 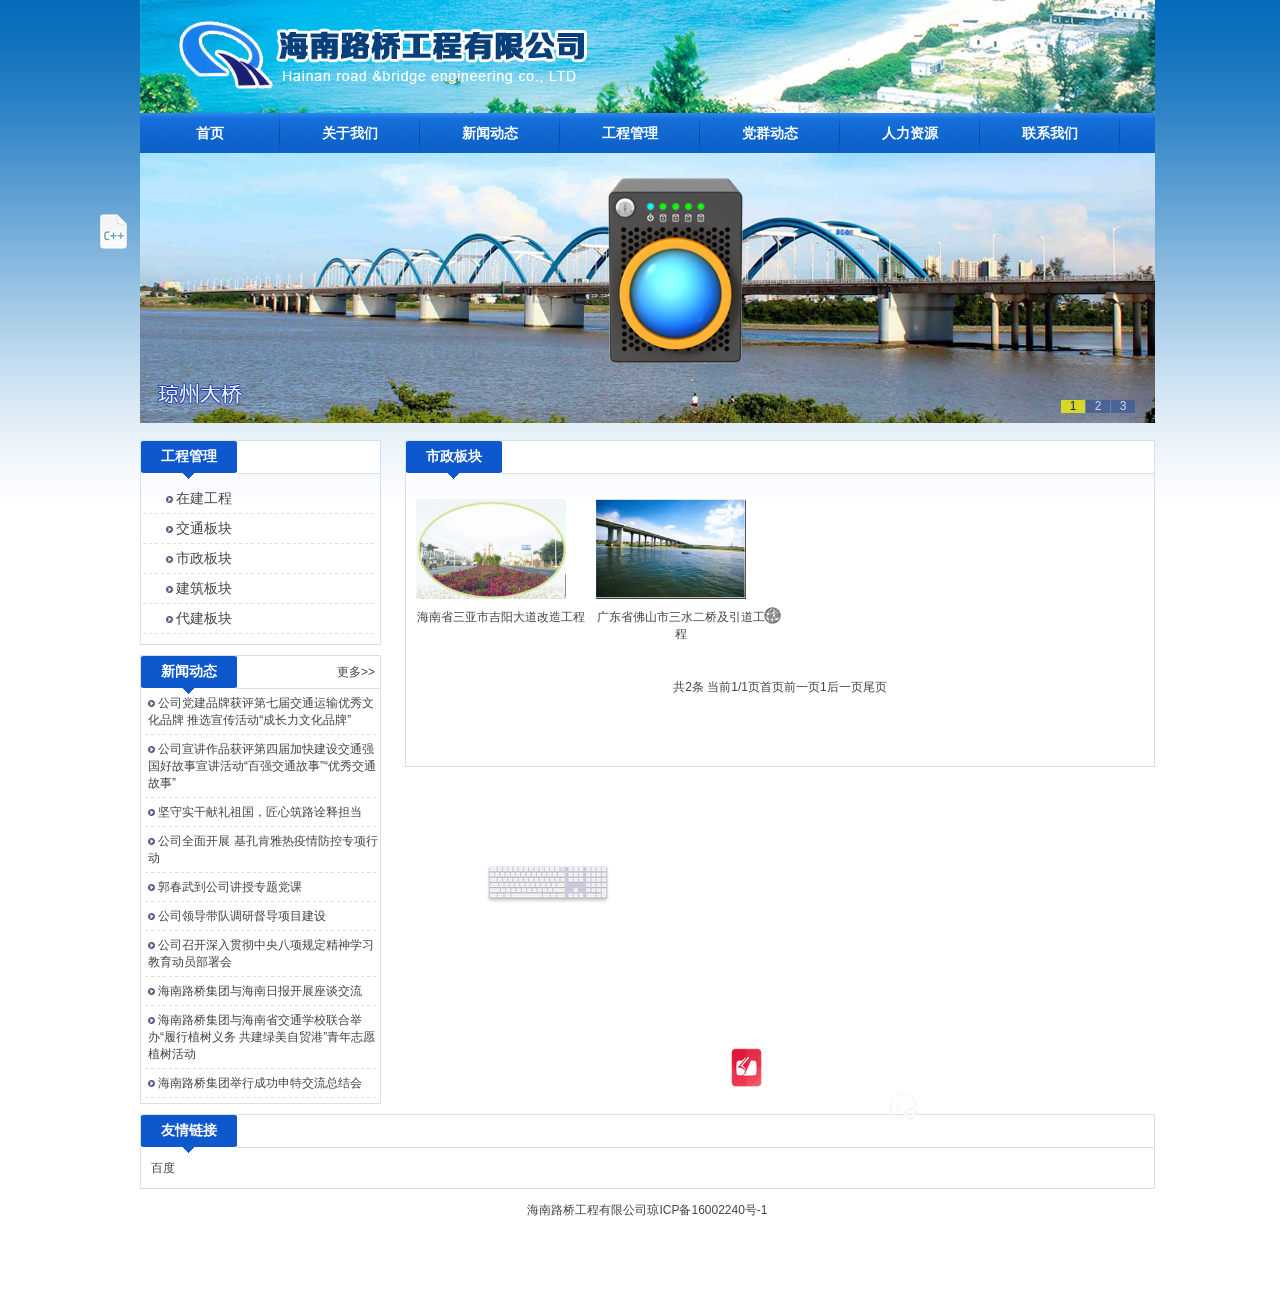 What do you see at coordinates (903, 1106) in the screenshot?
I see `camera is currently disabled or blocked` at bounding box center [903, 1106].